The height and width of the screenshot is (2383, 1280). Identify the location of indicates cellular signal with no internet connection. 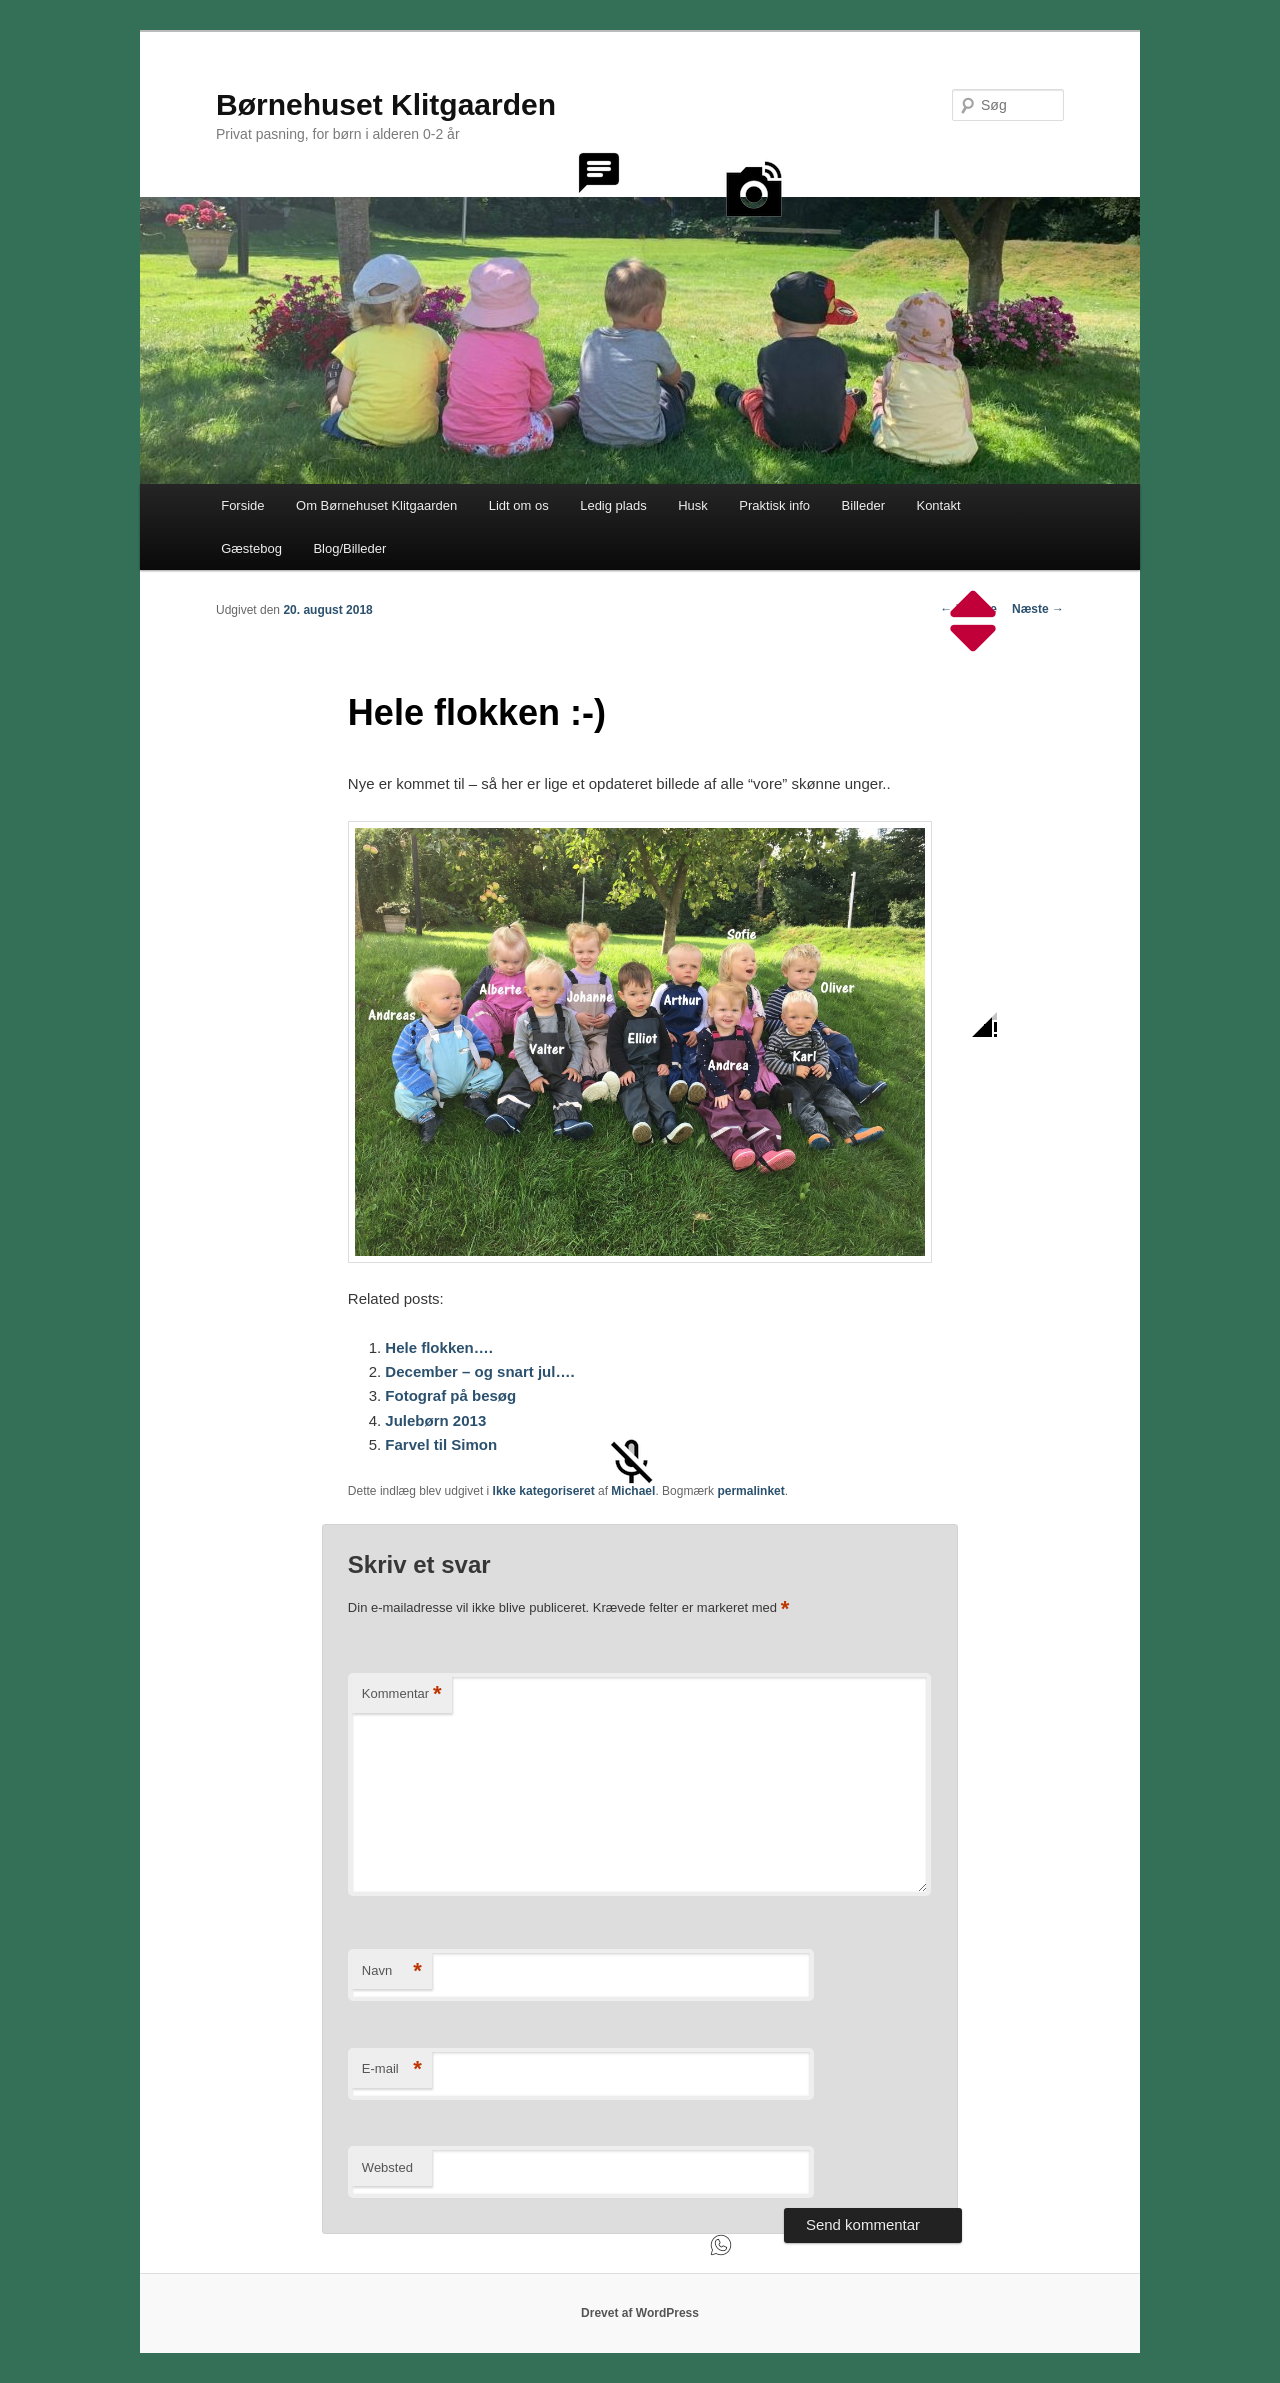
(984, 1024).